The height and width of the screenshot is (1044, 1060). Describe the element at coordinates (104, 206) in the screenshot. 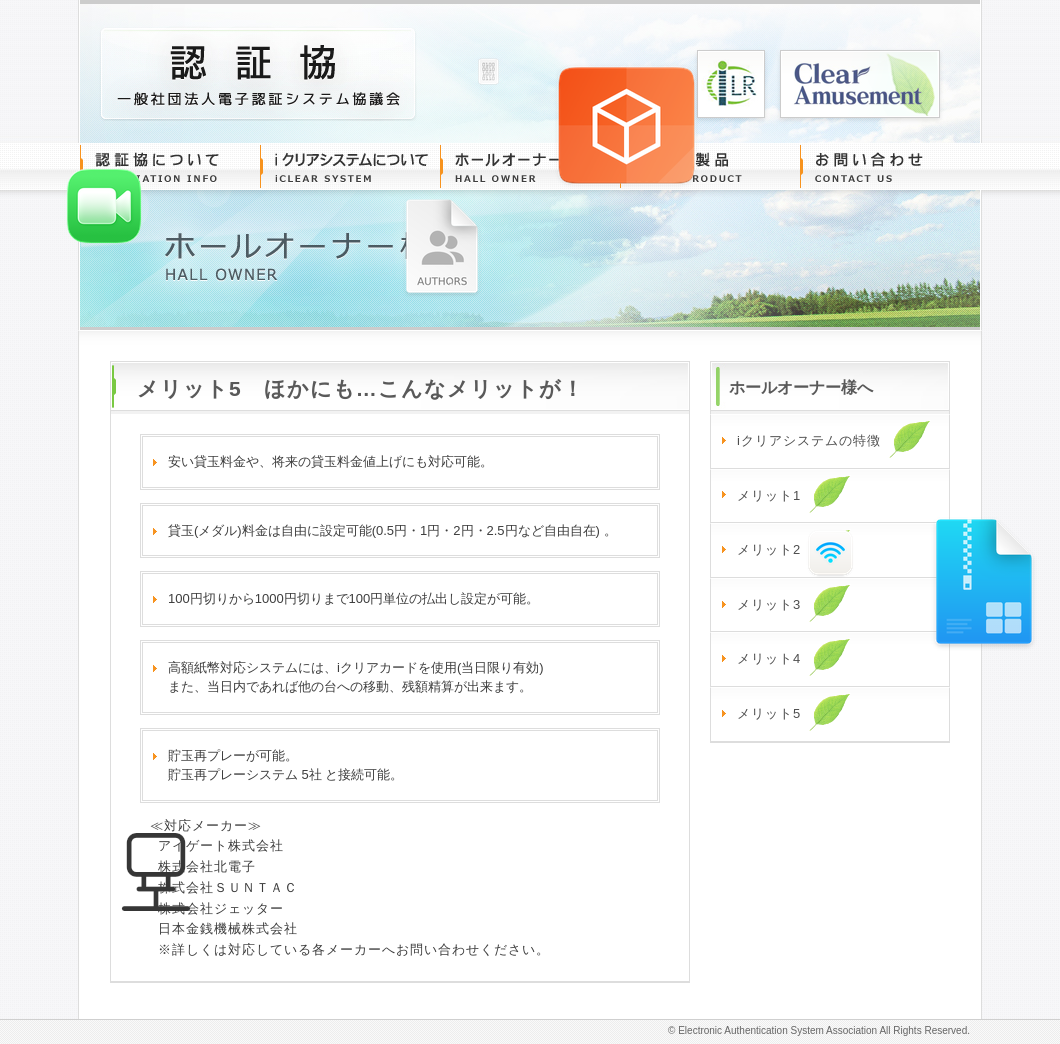

I see `open FaceTime to start a video call` at that location.